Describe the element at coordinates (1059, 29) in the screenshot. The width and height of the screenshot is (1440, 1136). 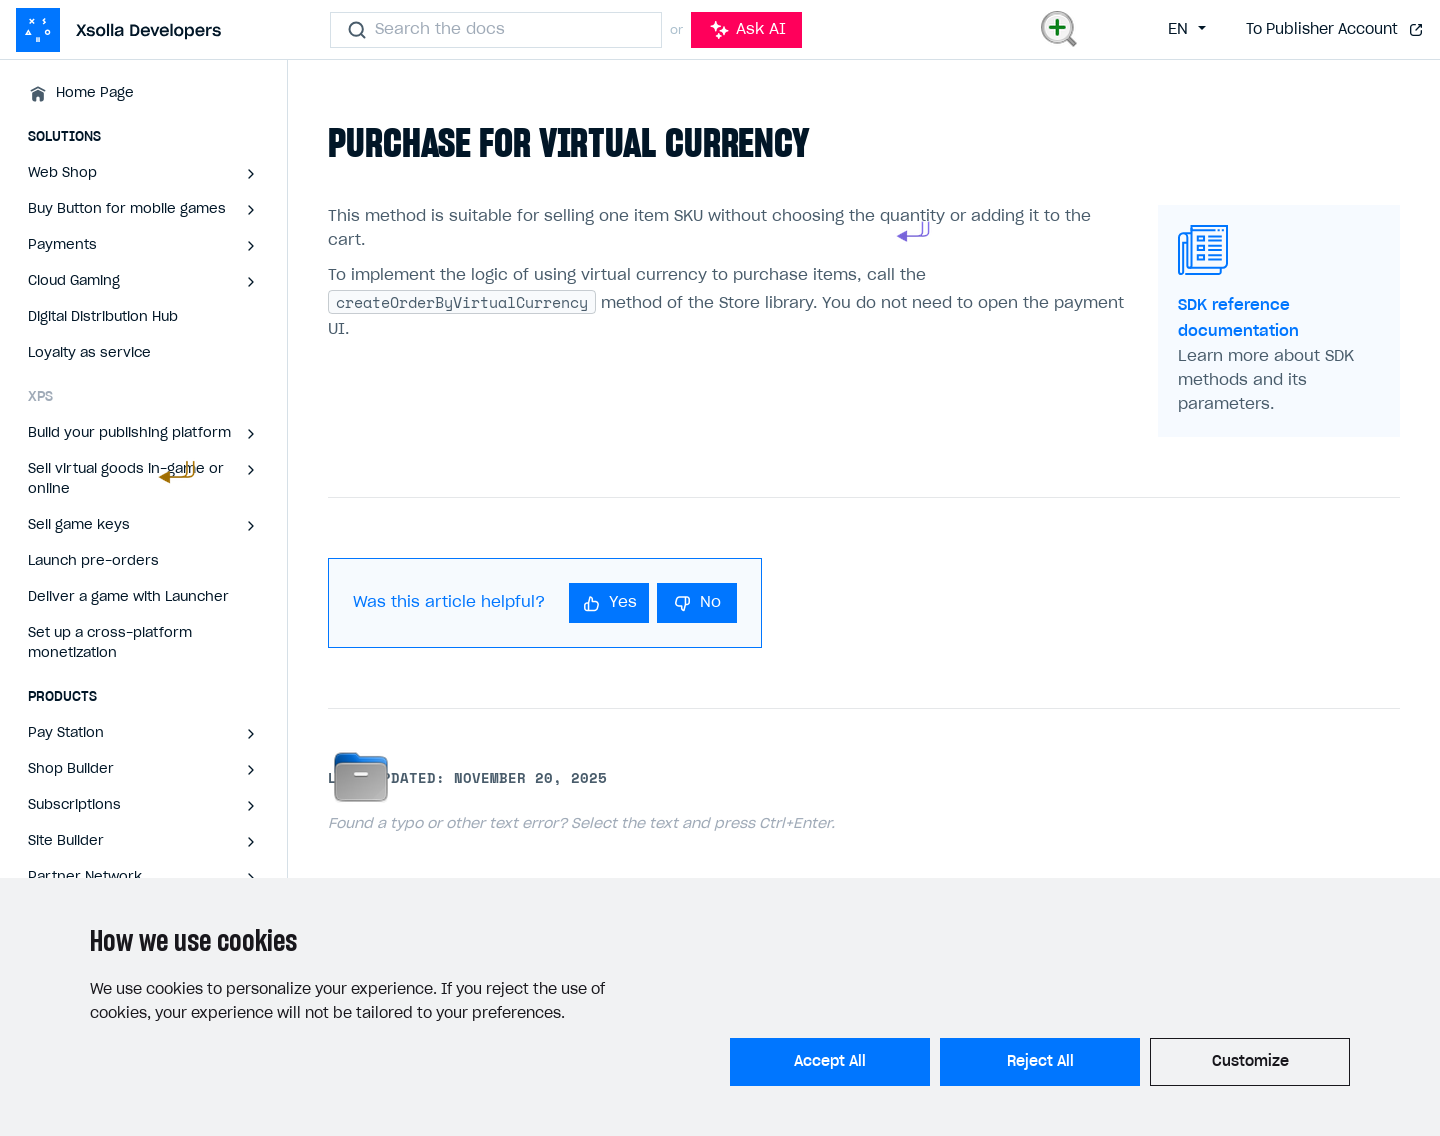
I see `zoom in to view content closer` at that location.